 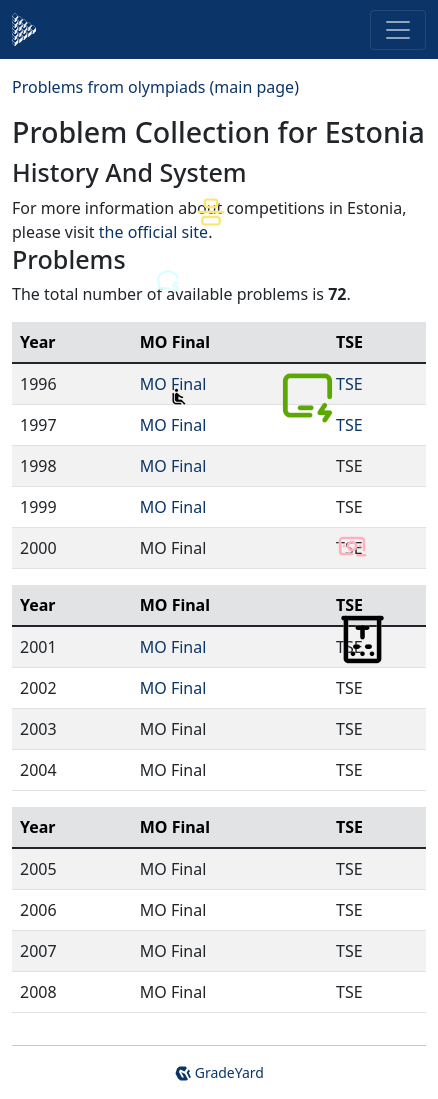 What do you see at coordinates (168, 280) in the screenshot?
I see `send or receive payment messages` at bounding box center [168, 280].